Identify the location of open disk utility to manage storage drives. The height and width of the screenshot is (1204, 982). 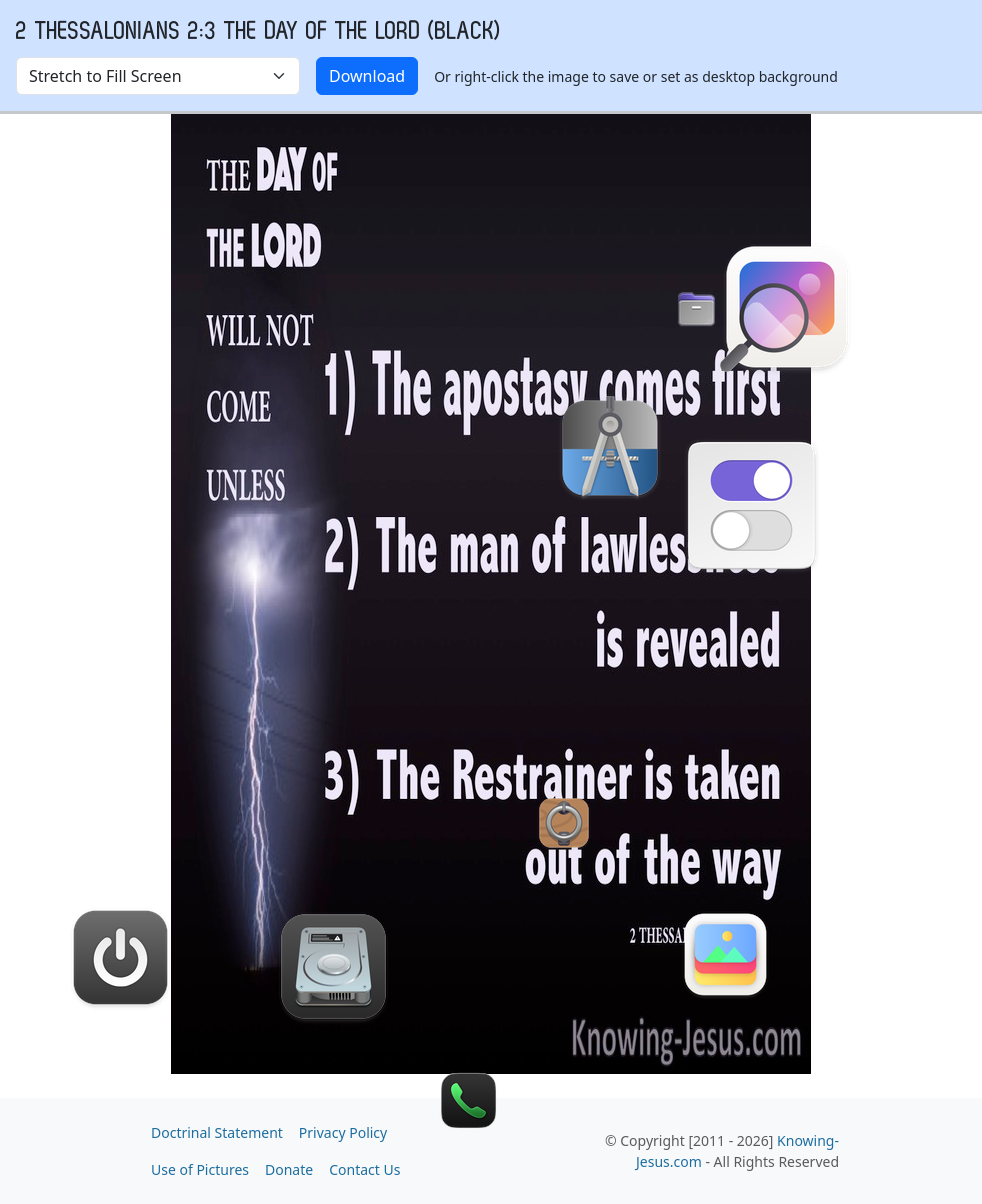
(333, 966).